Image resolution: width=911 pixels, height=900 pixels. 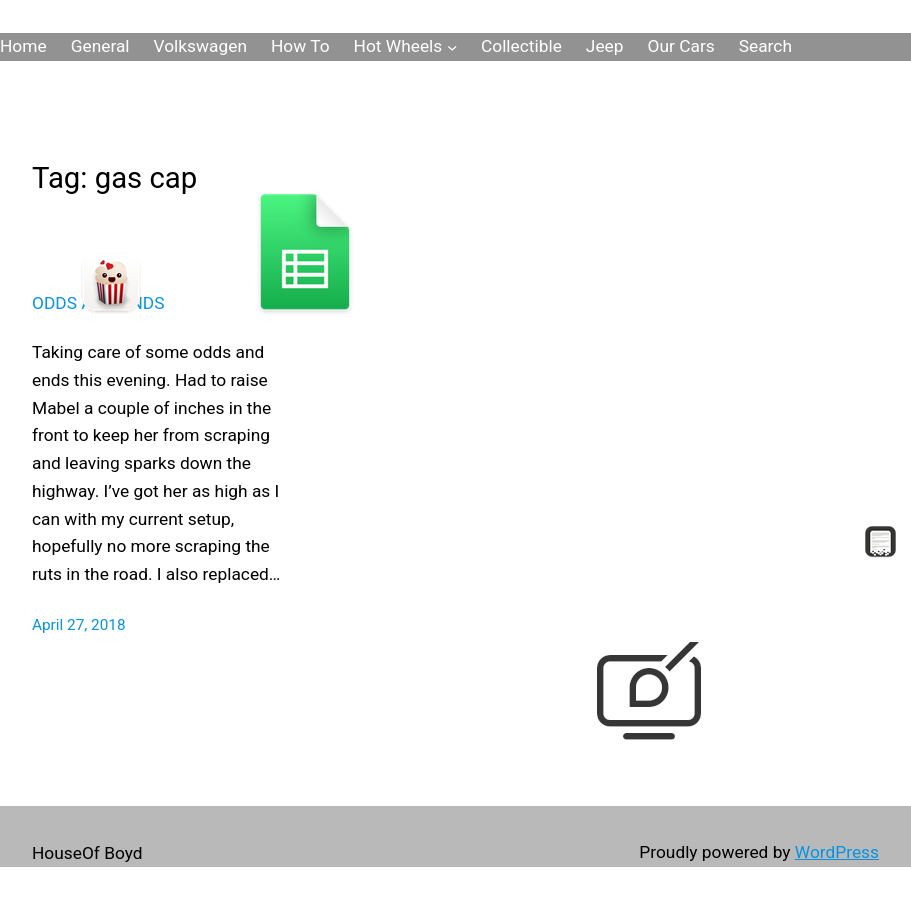 I want to click on open popcorn time streaming app, so click(x=111, y=282).